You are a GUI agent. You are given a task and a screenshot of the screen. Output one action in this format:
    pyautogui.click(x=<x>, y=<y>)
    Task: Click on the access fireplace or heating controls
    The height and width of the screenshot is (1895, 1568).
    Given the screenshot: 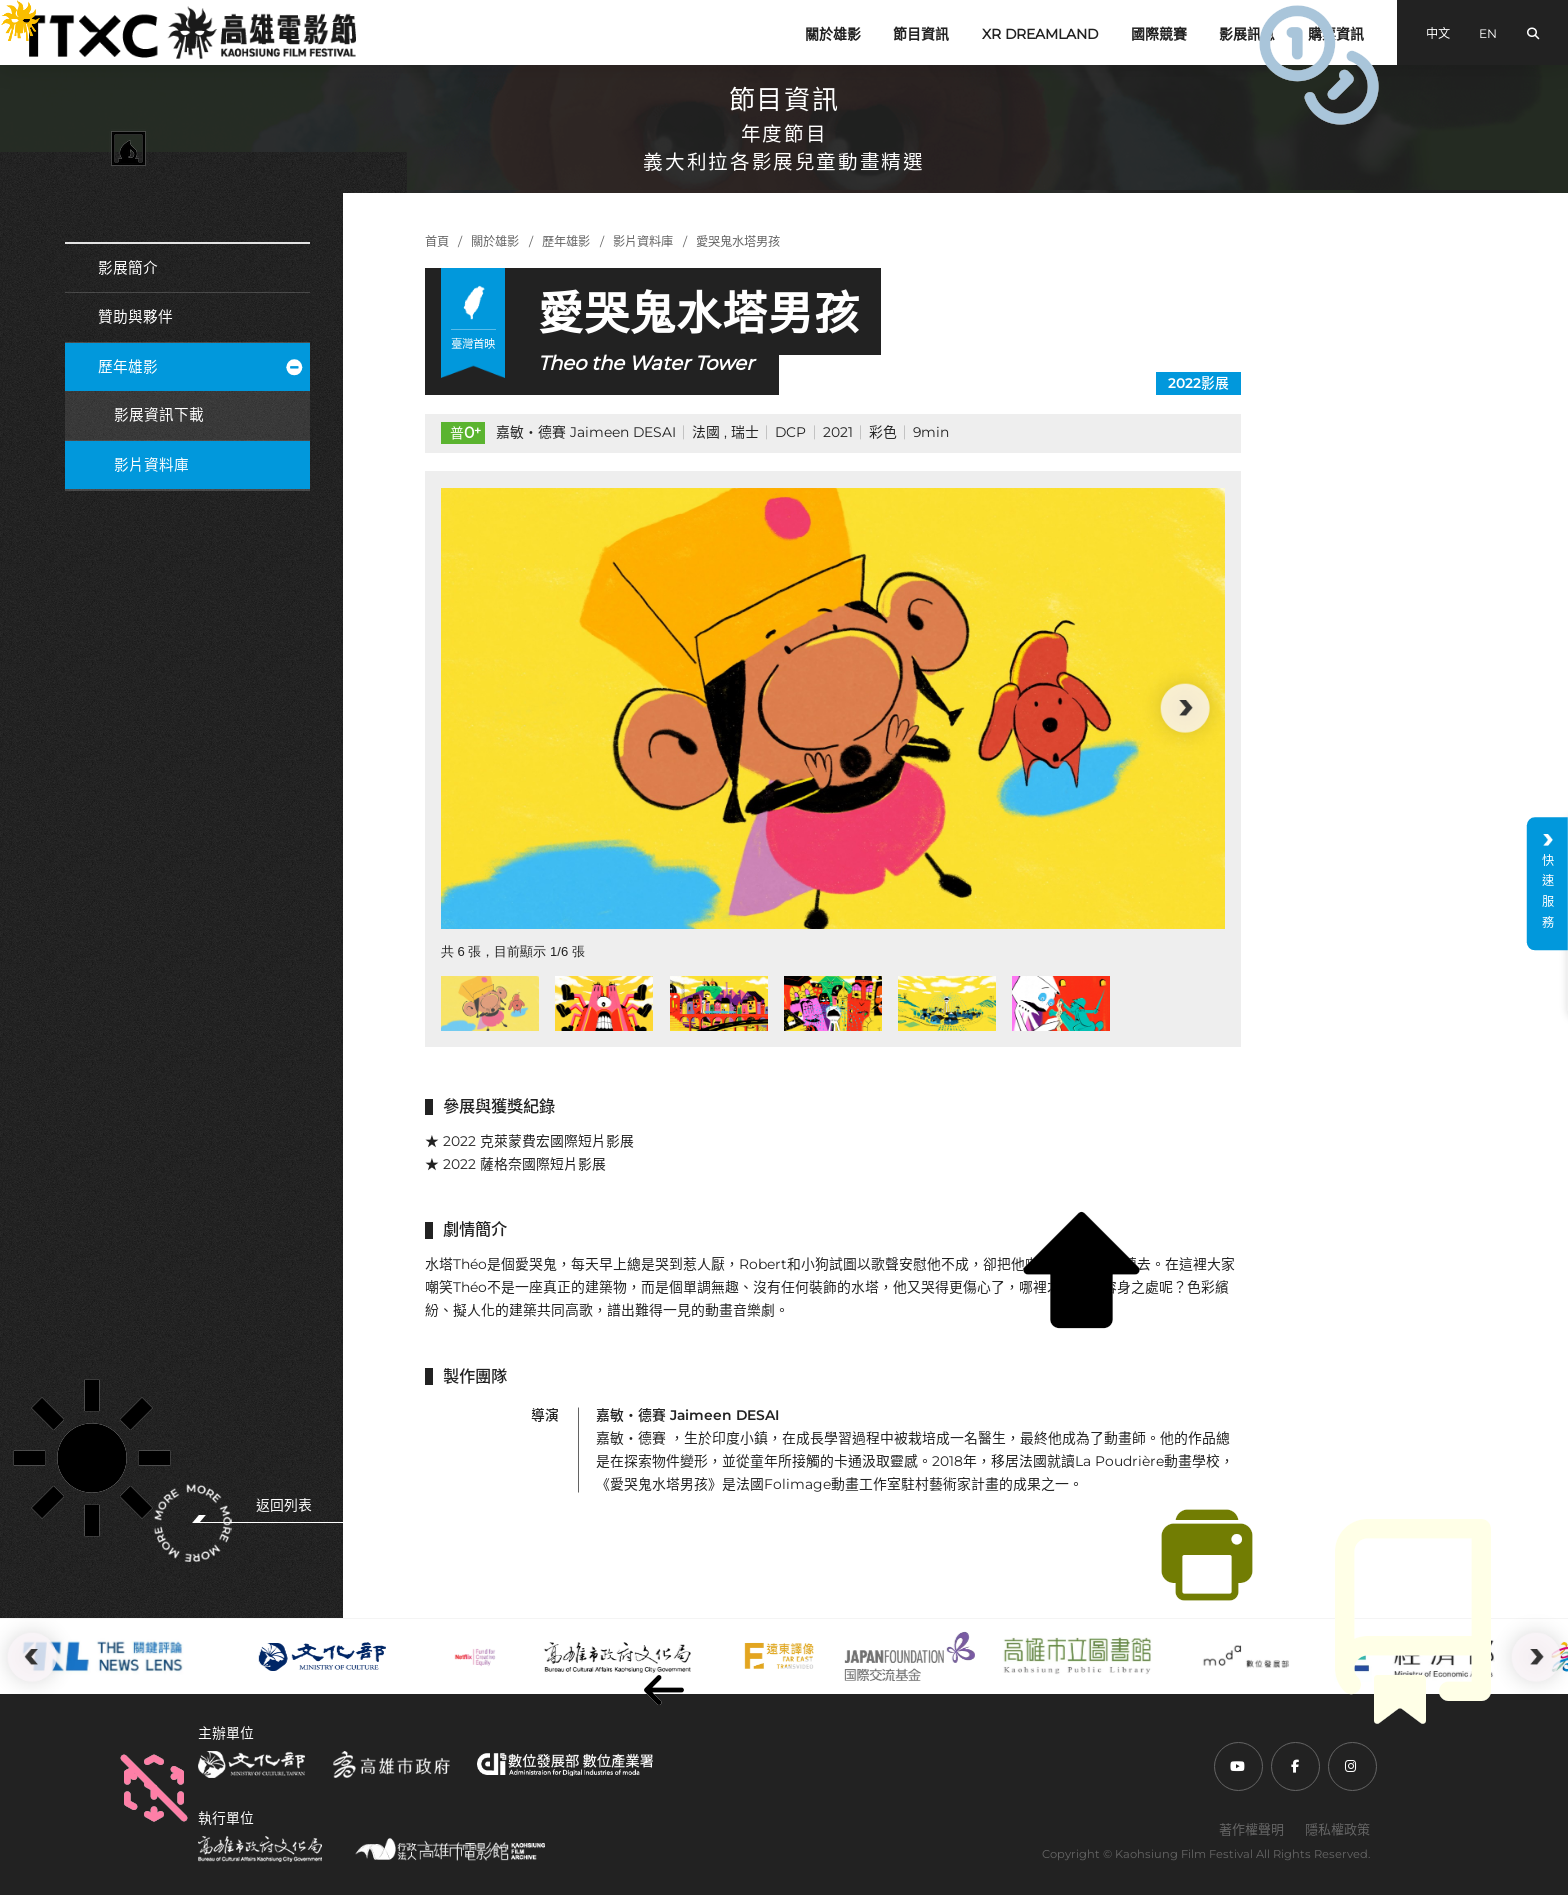 What is the action you would take?
    pyautogui.click(x=128, y=148)
    